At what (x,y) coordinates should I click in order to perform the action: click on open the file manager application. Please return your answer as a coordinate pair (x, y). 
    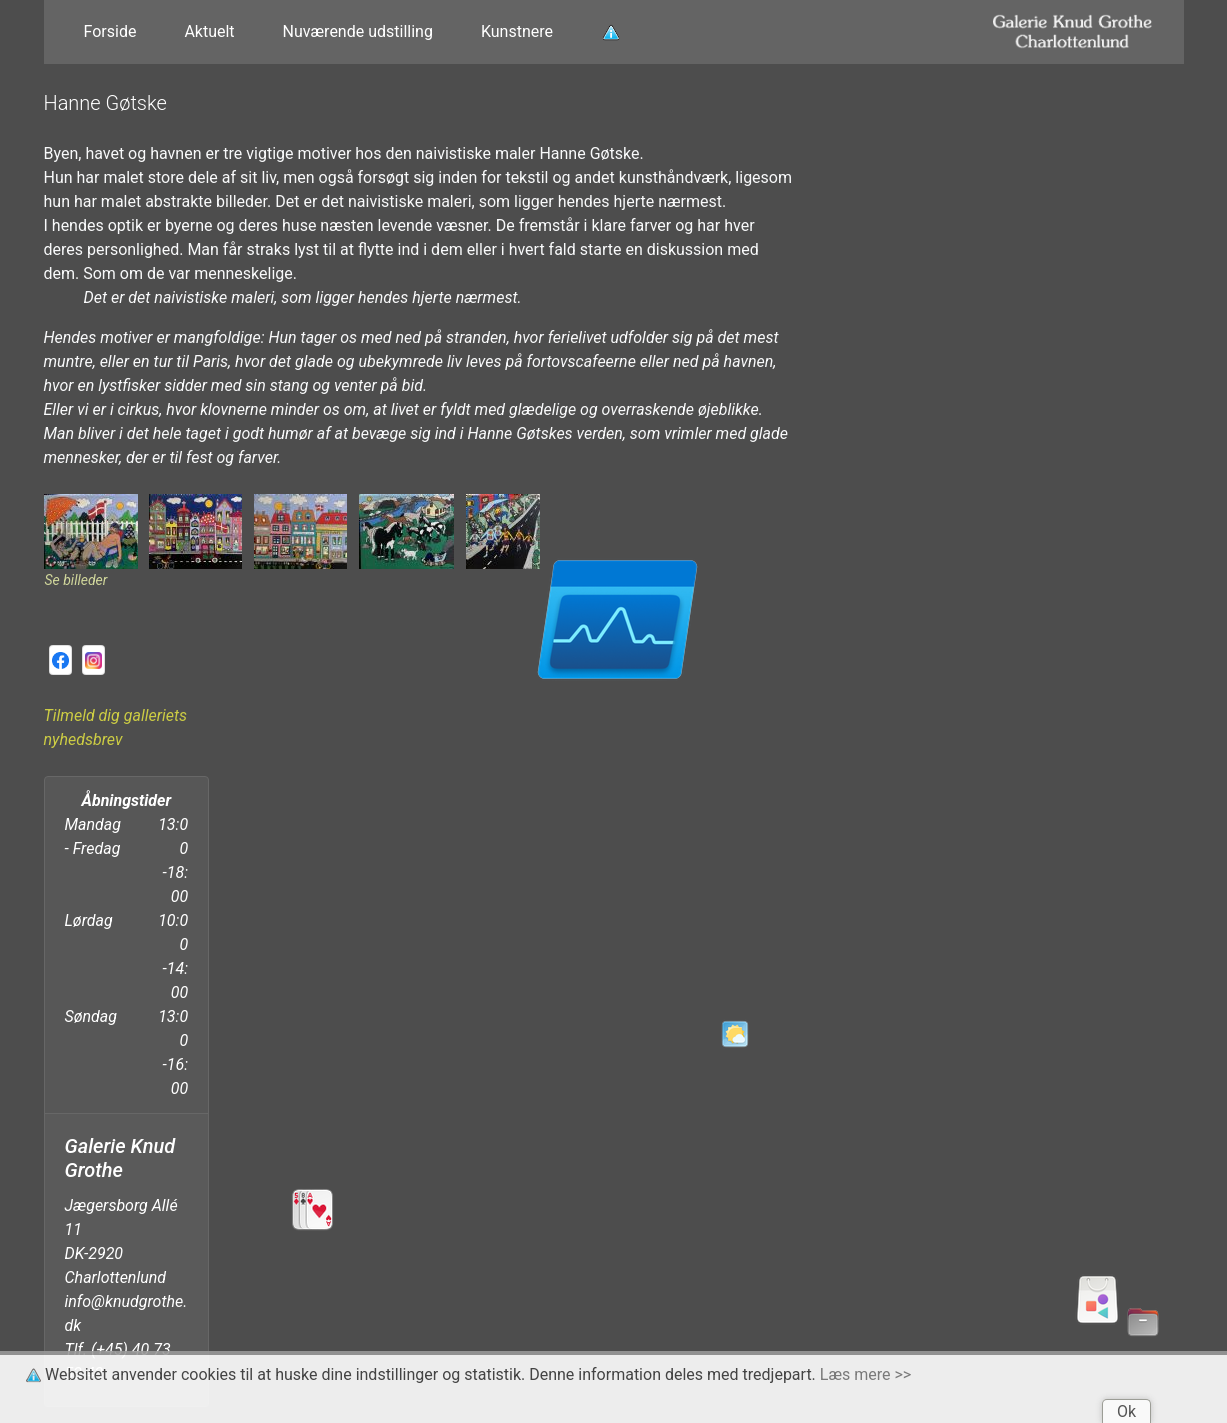
    Looking at the image, I should click on (1143, 1322).